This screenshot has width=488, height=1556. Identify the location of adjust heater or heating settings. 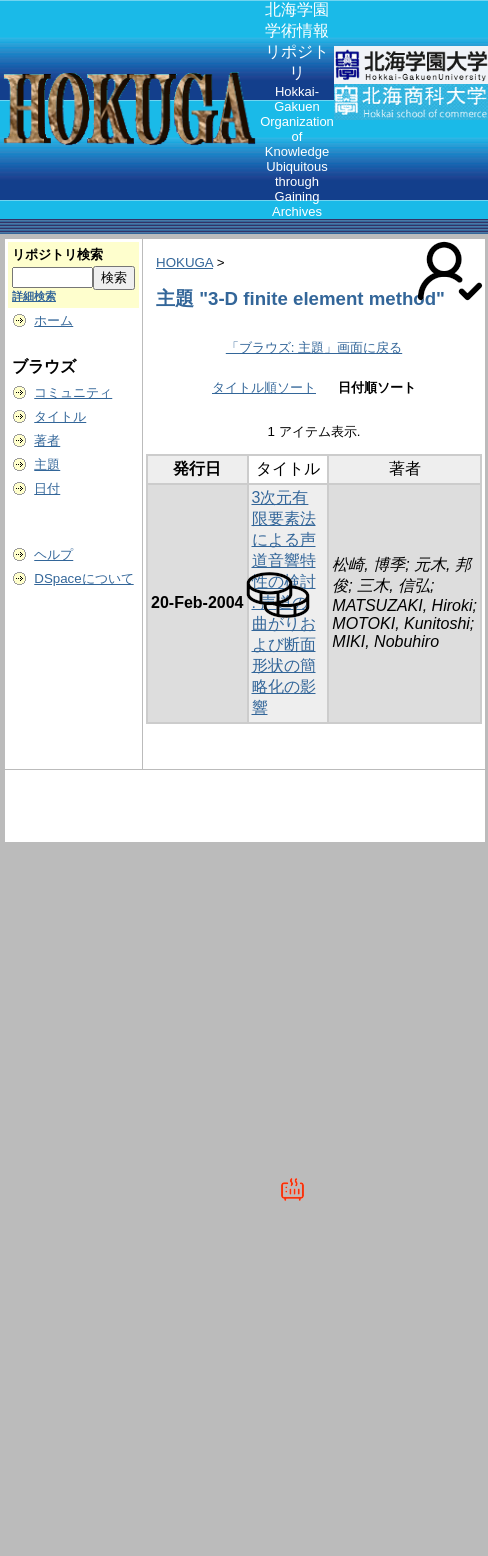
(292, 1189).